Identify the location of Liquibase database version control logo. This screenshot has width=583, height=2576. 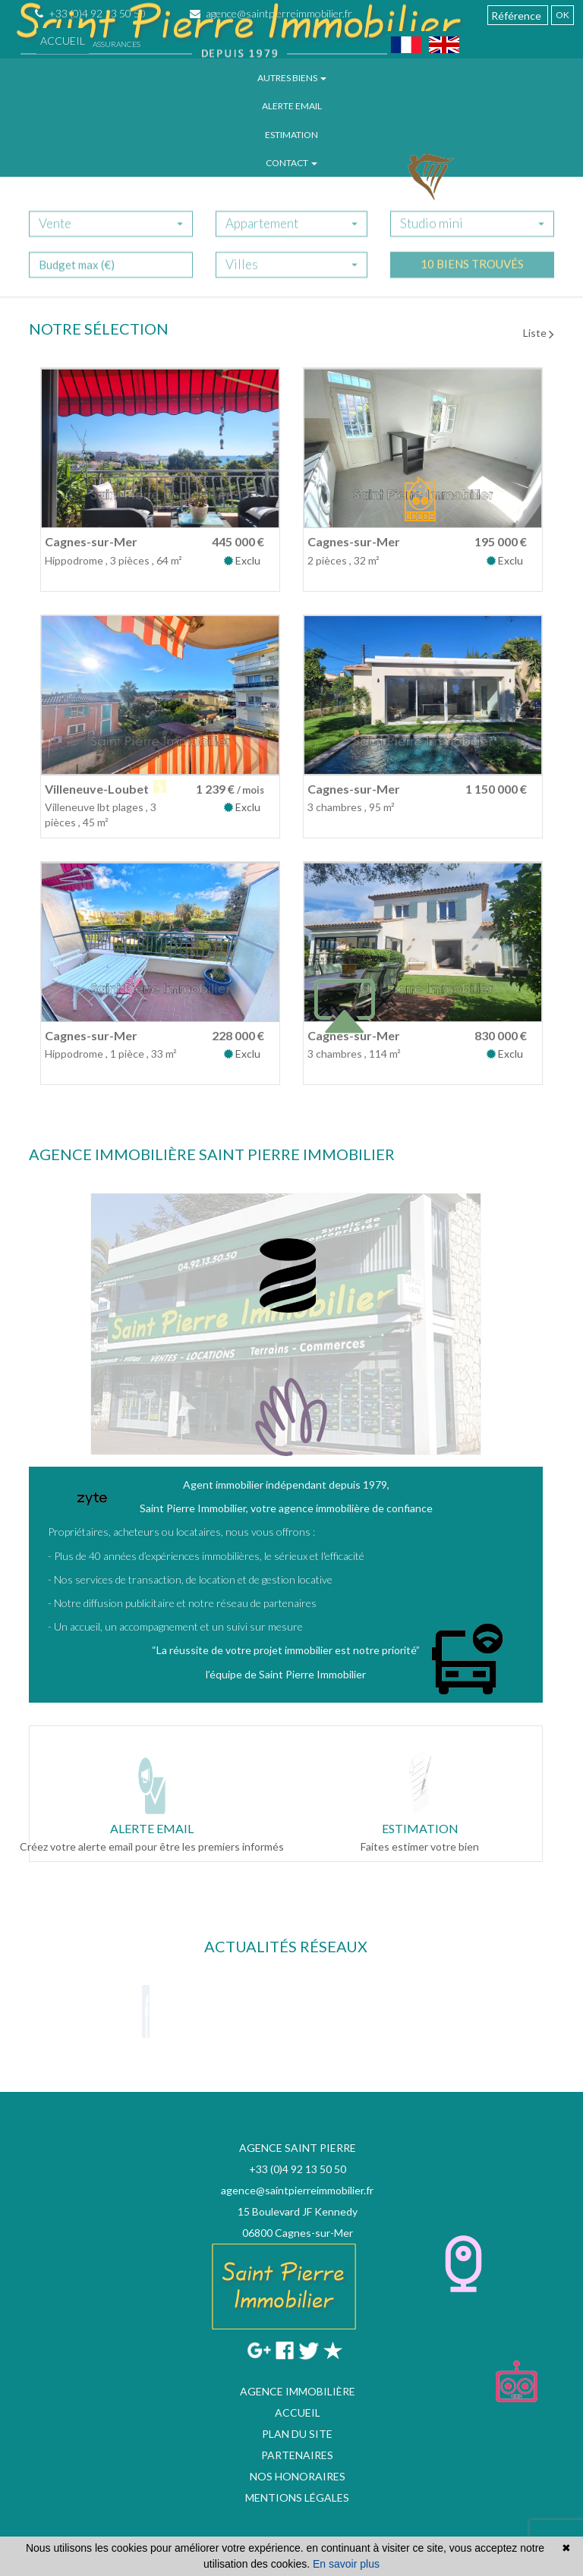
(288, 1275).